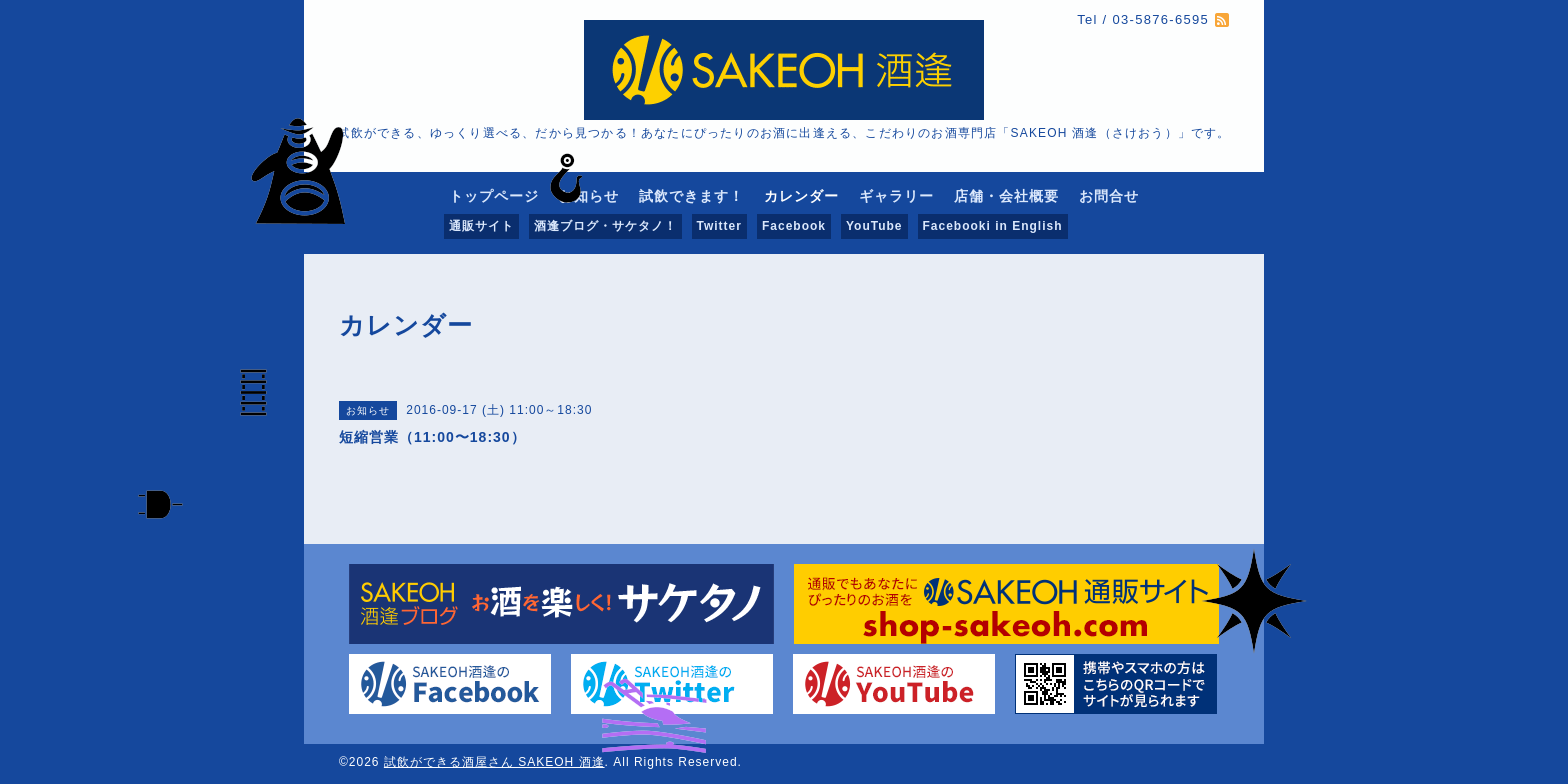 This screenshot has height=784, width=1568. I want to click on represents an AND logic gate in a circuit diagram, so click(160, 504).